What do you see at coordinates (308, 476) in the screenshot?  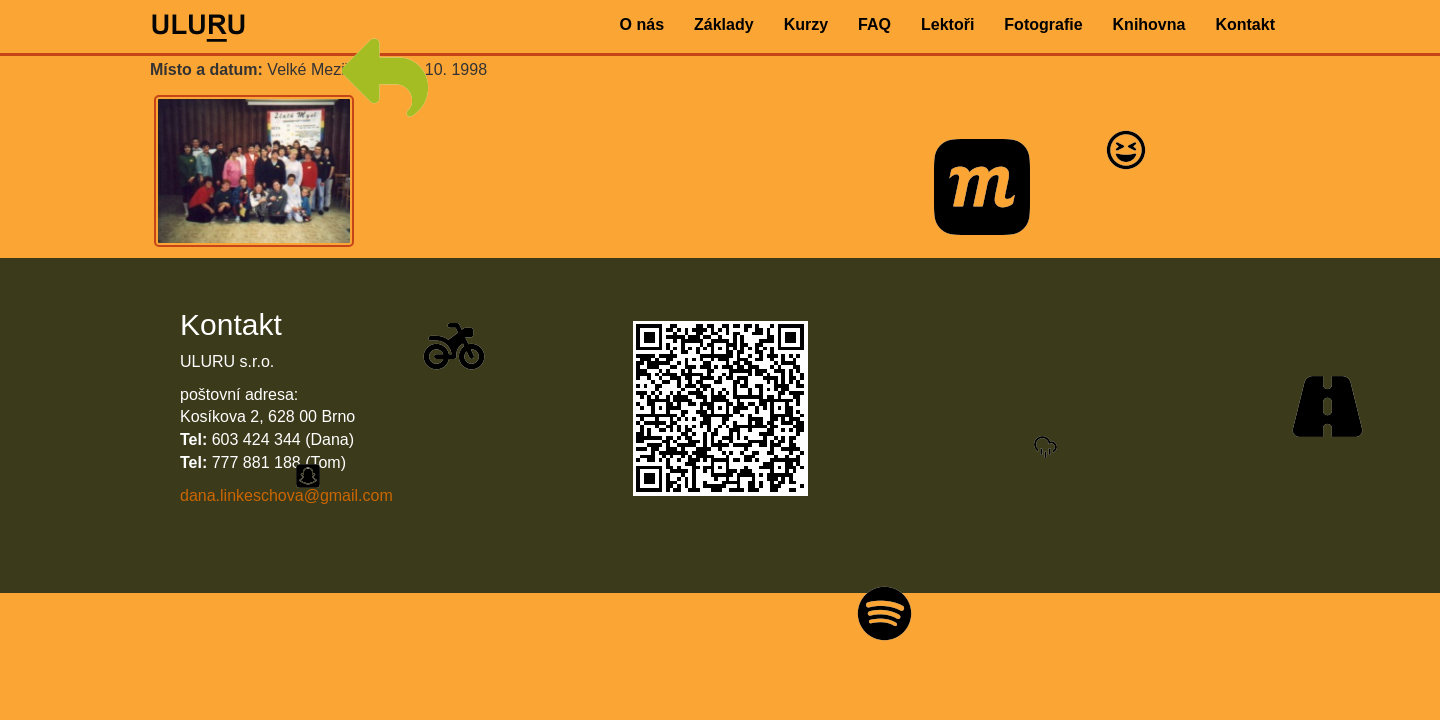 I see `open snapchat app` at bounding box center [308, 476].